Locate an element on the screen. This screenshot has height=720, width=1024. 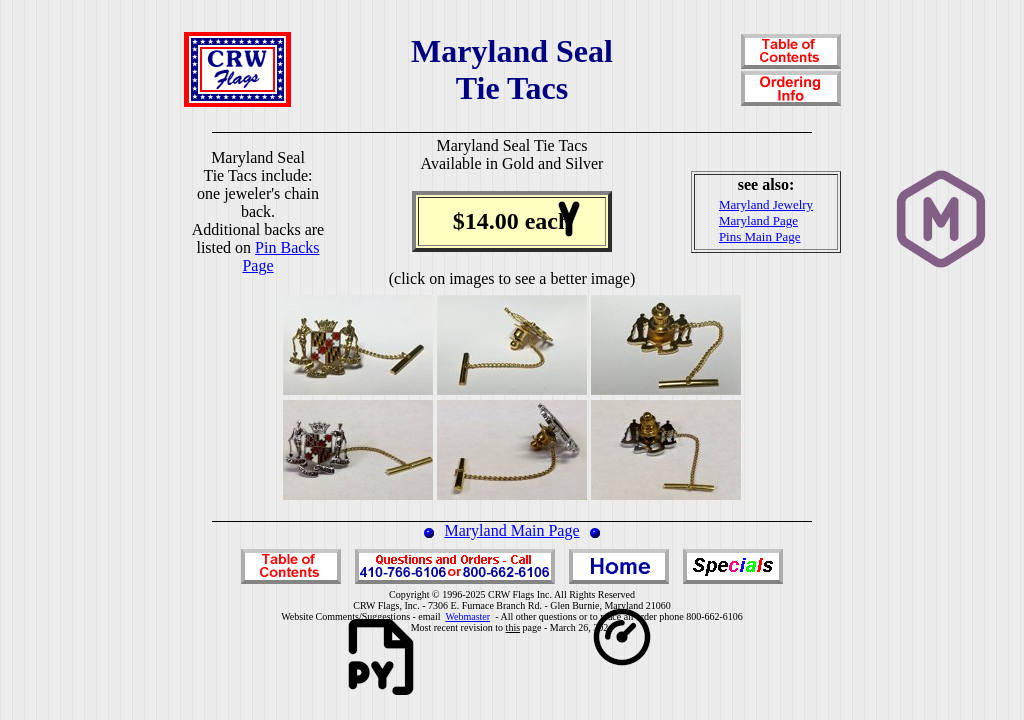
indicates a module or component in a system is located at coordinates (941, 219).